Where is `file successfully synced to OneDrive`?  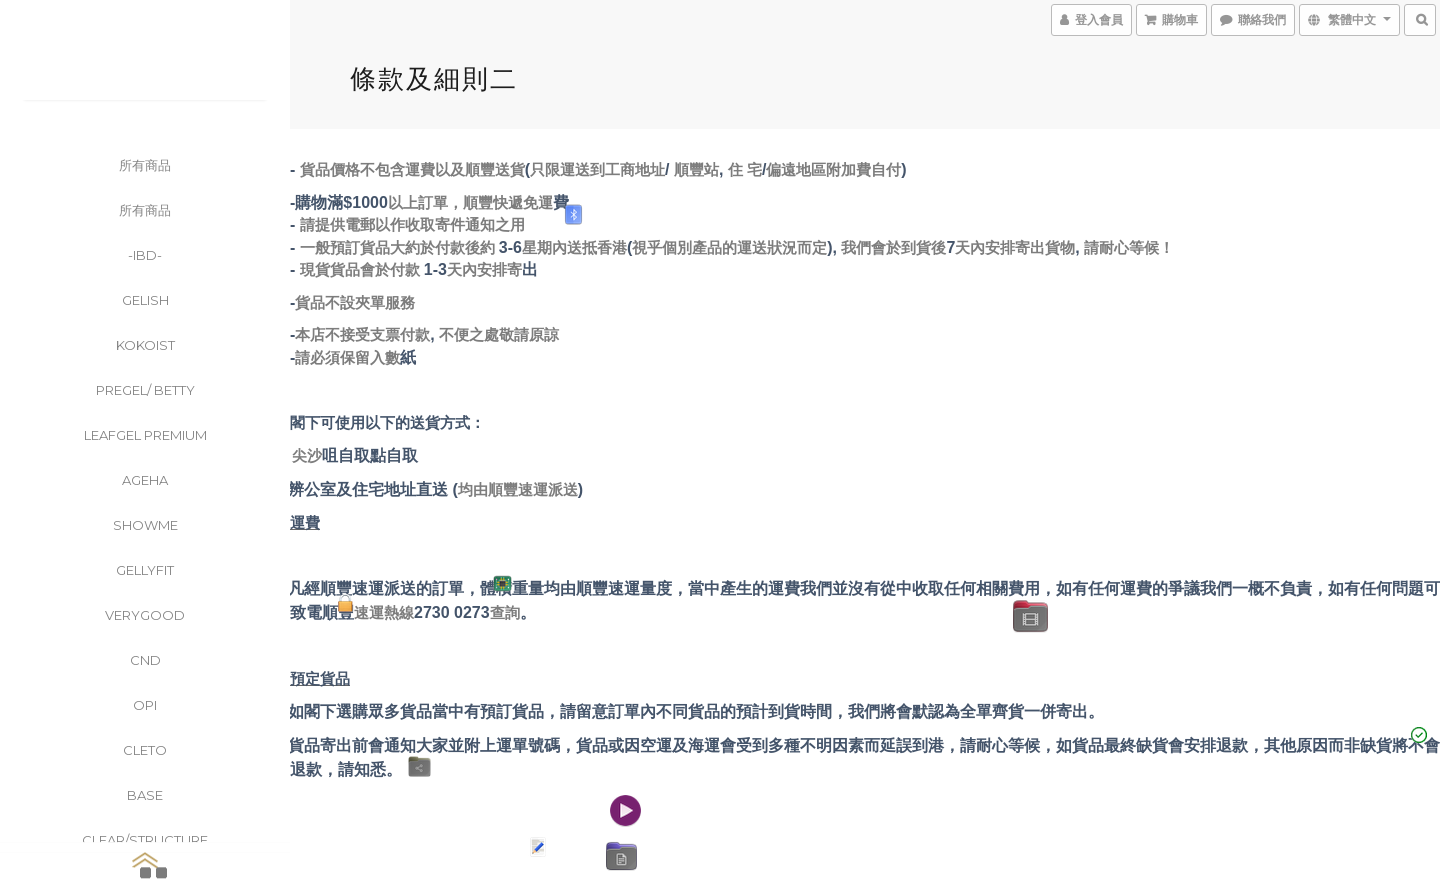 file successfully synced to OneDrive is located at coordinates (1419, 735).